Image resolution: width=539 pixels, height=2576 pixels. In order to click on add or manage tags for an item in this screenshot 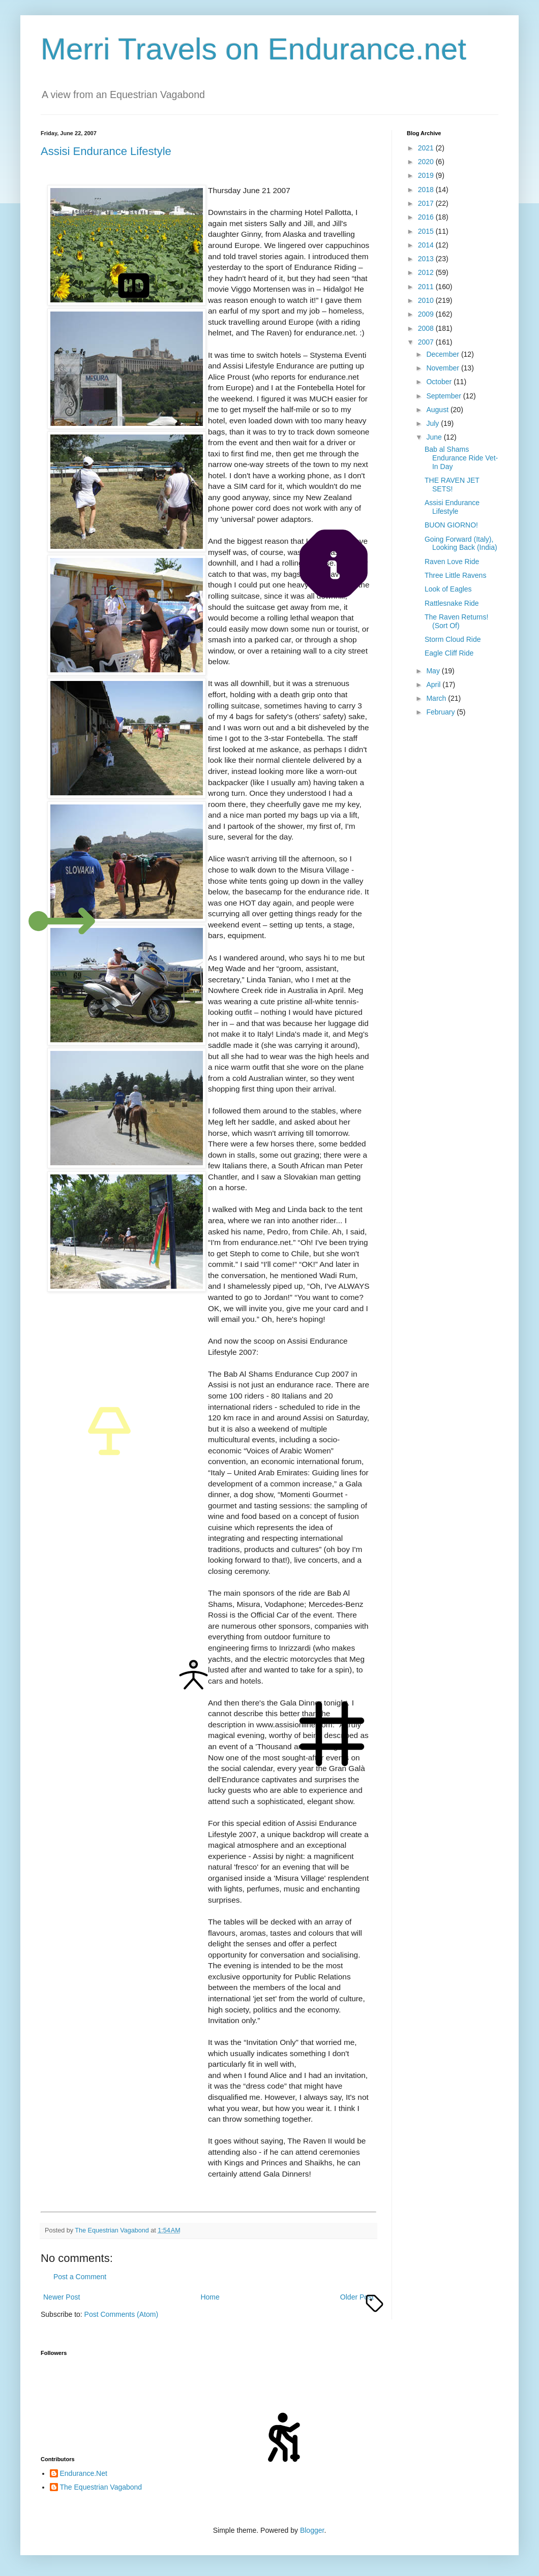, I will do `click(374, 2303)`.